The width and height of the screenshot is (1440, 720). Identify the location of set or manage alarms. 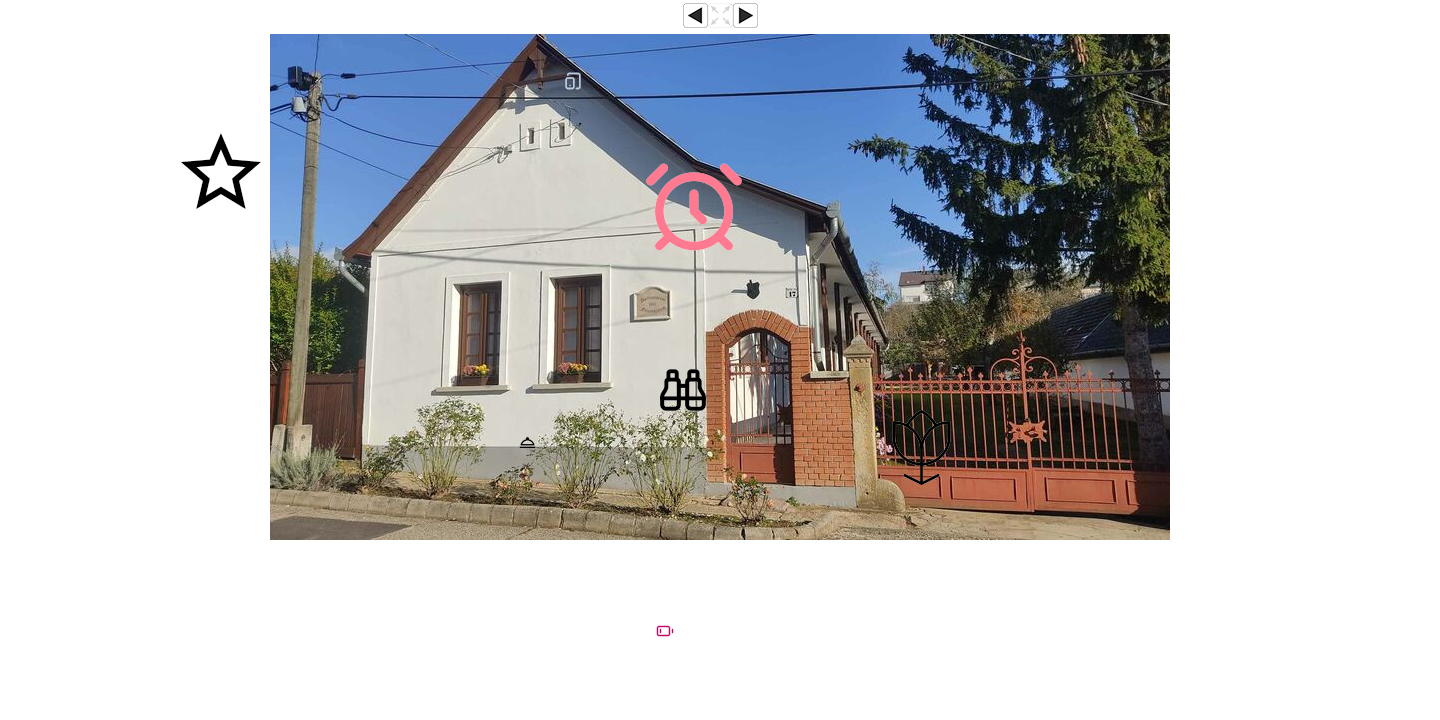
(694, 207).